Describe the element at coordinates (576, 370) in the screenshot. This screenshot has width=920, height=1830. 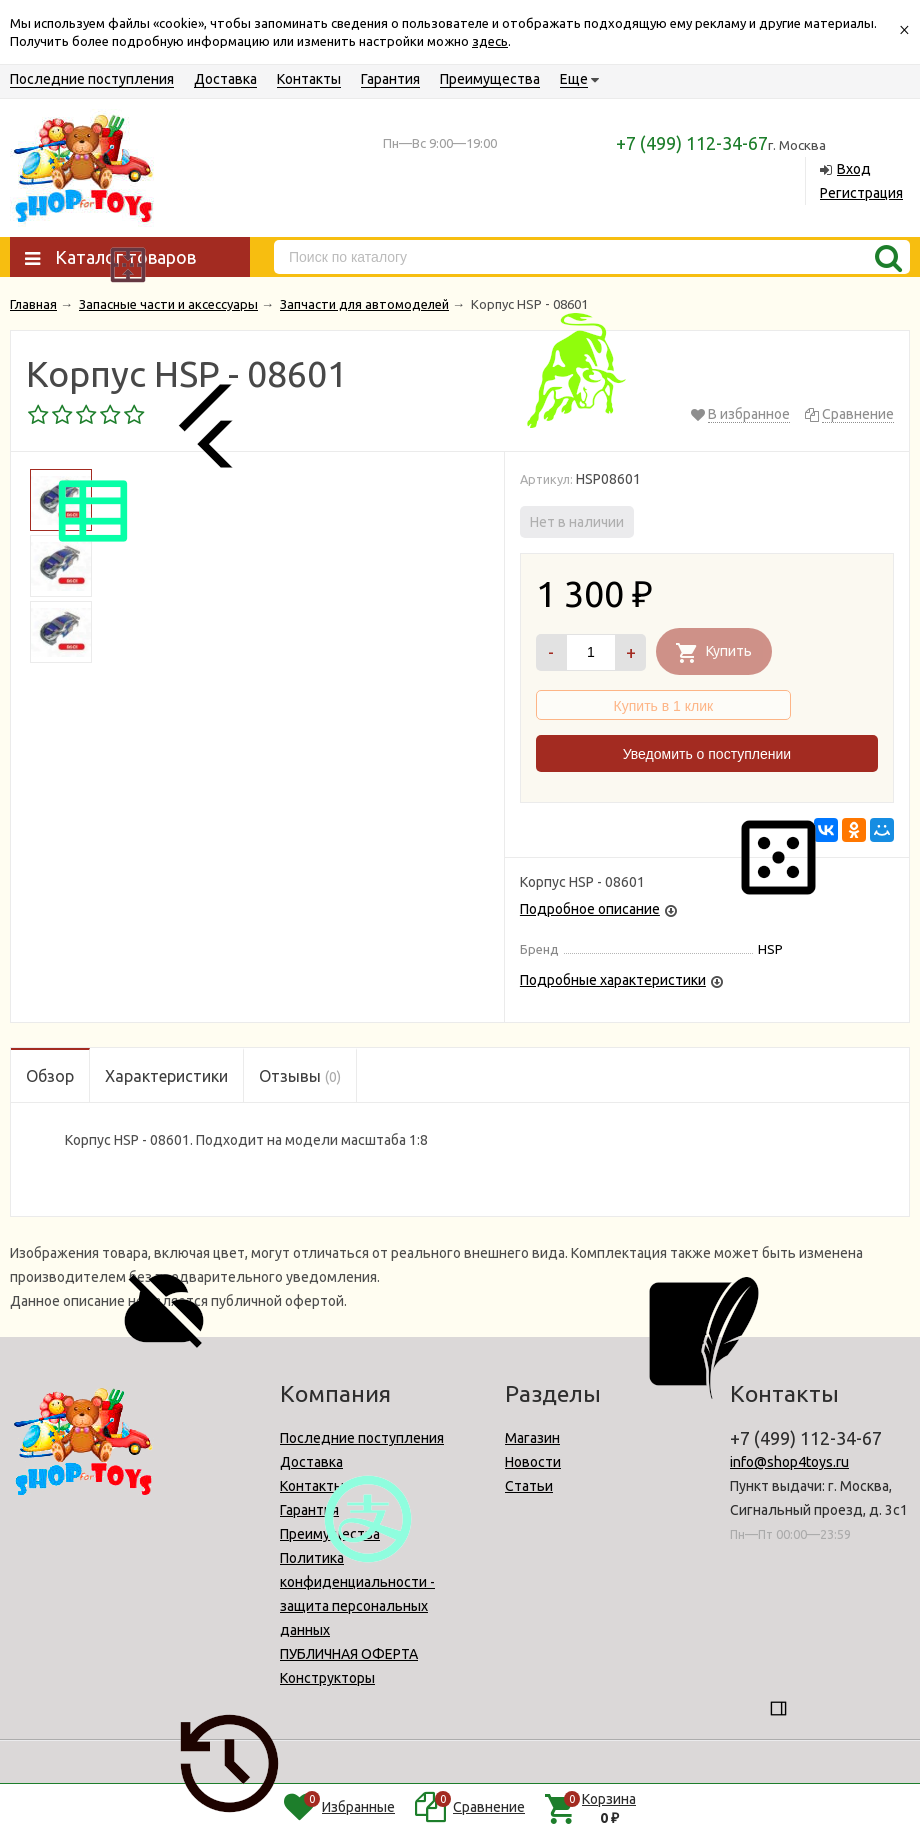
I see `lamborghini brand logo` at that location.